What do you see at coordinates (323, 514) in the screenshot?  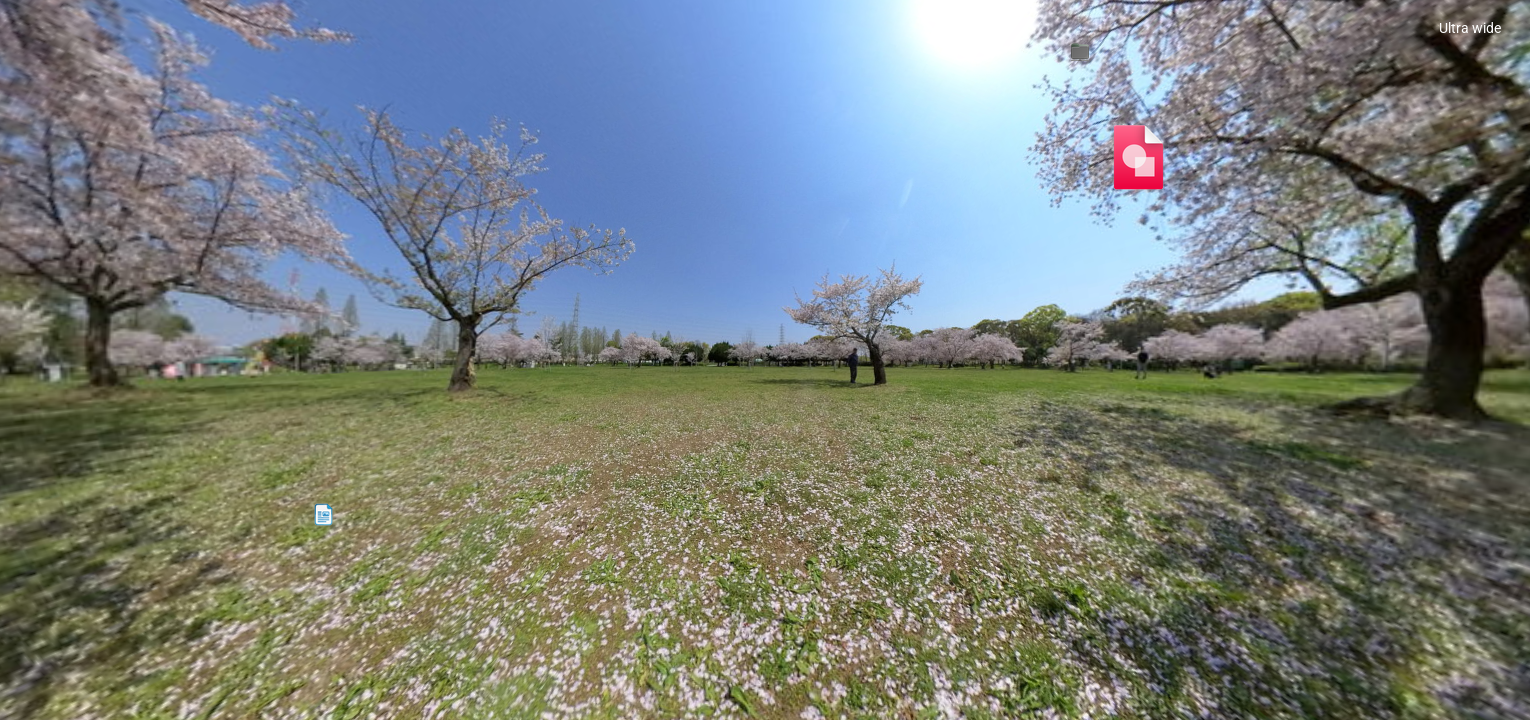 I see `open a libreoffice writer document` at bounding box center [323, 514].